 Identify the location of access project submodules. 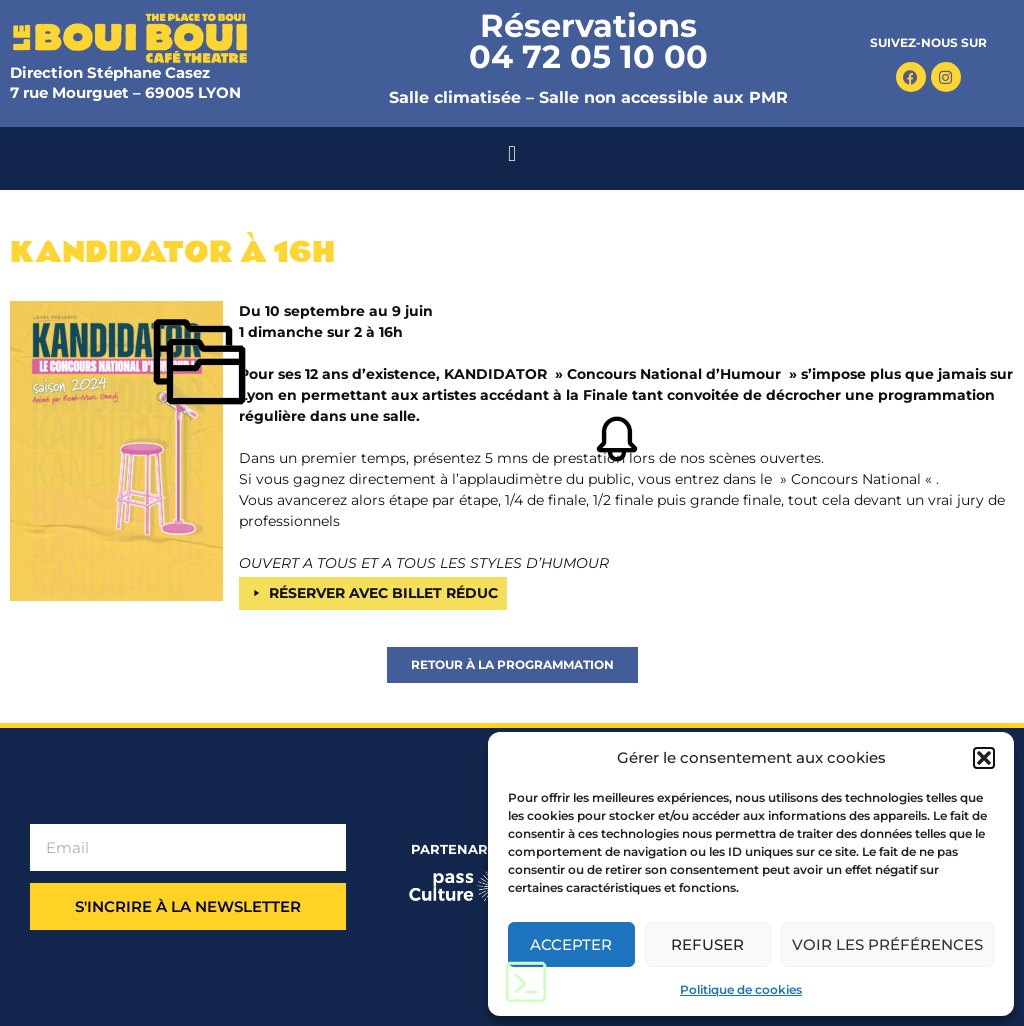
(199, 358).